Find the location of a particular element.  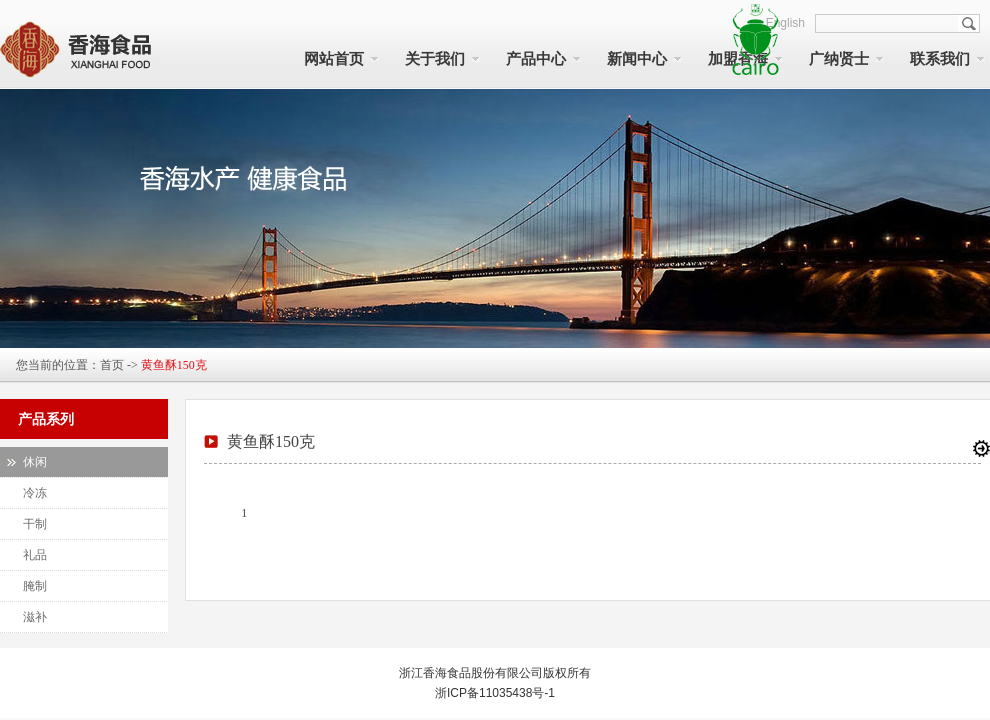

Cairo graphics library logo is located at coordinates (755, 39).